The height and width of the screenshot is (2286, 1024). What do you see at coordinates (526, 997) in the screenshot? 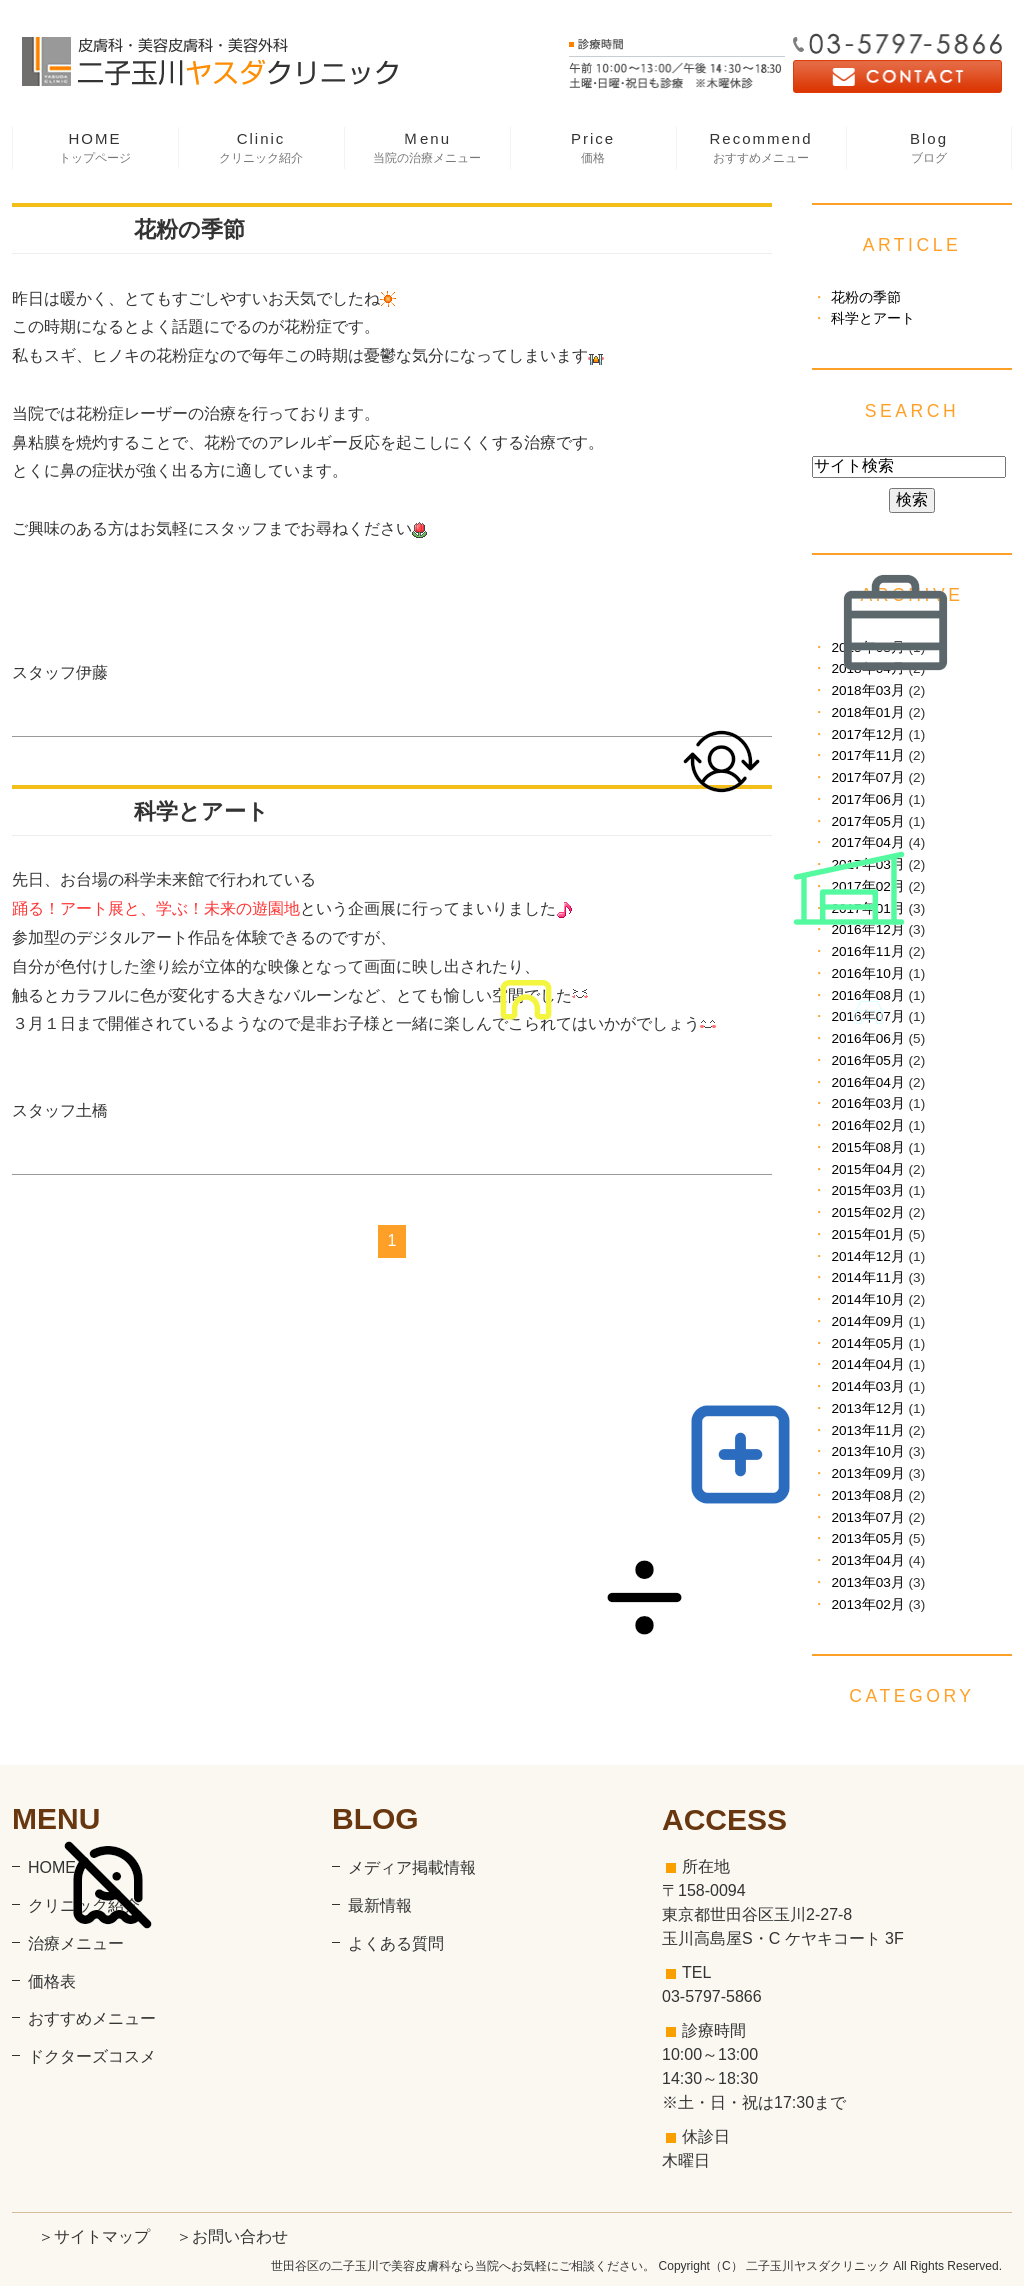
I see `view bridge or infrastructure information` at bounding box center [526, 997].